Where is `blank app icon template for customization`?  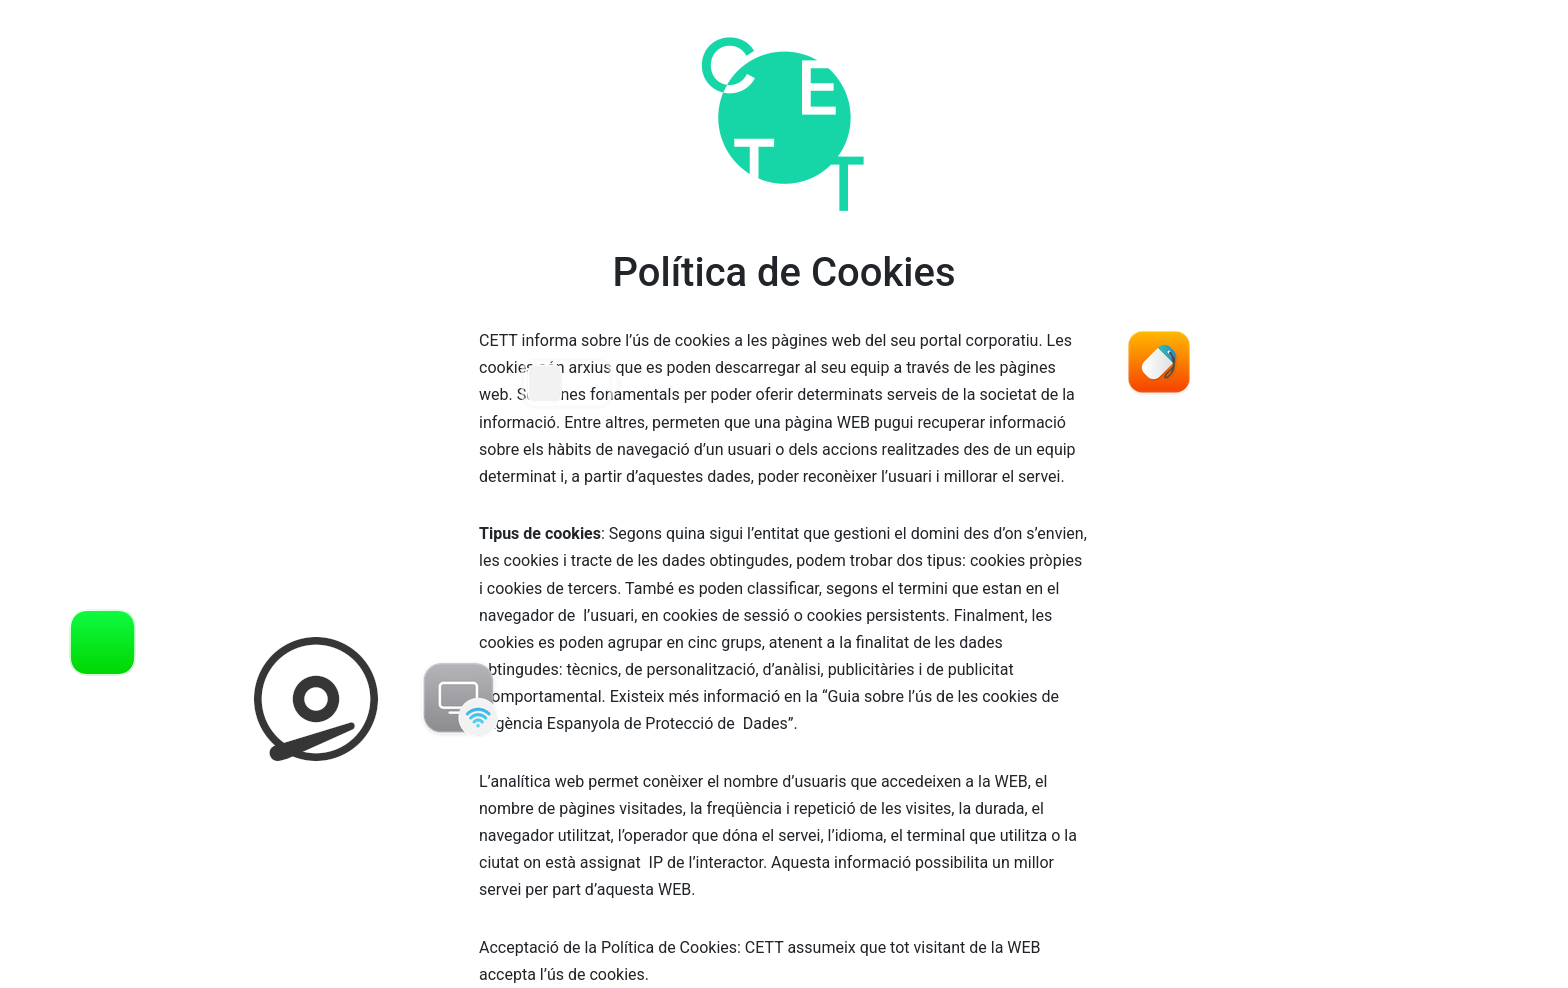 blank app icon template for customization is located at coordinates (102, 642).